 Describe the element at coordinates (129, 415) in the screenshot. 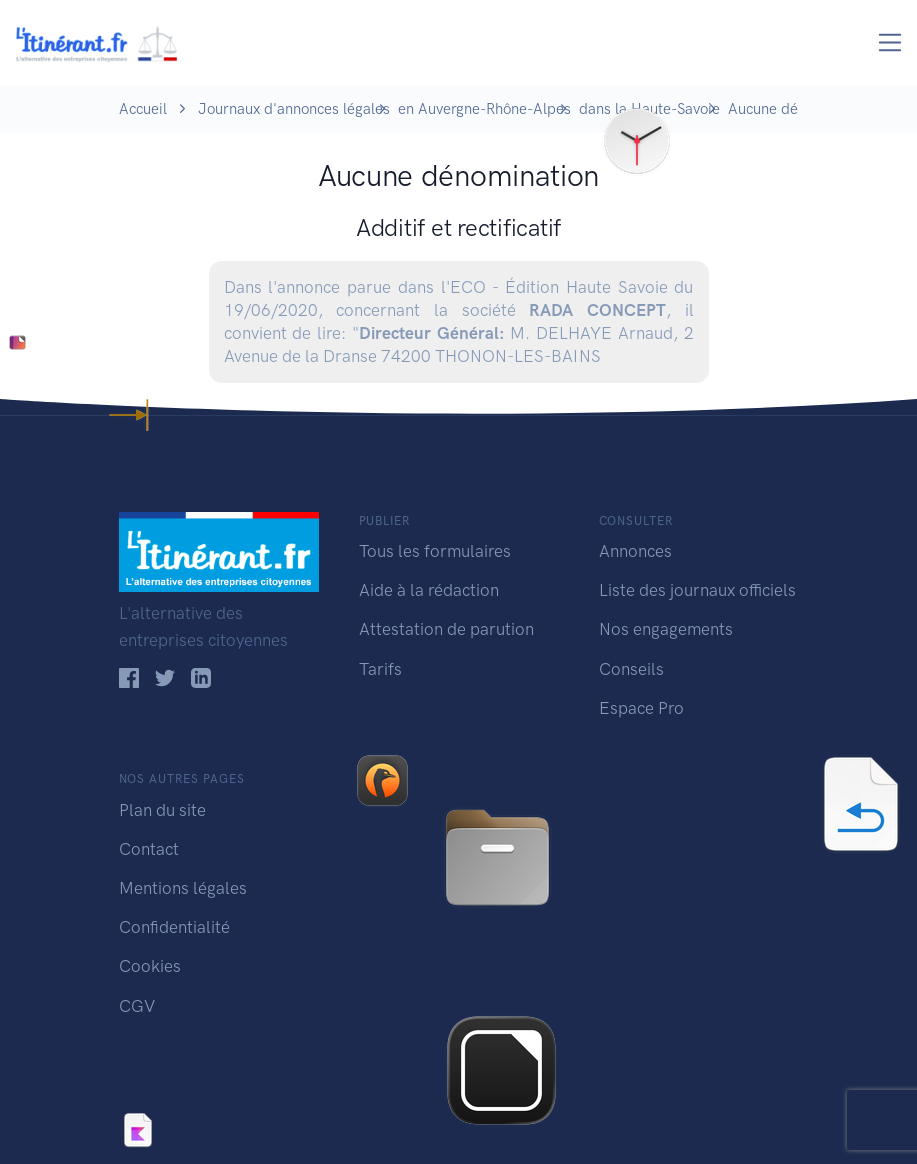

I see `go to the last item in a list or sequence` at that location.